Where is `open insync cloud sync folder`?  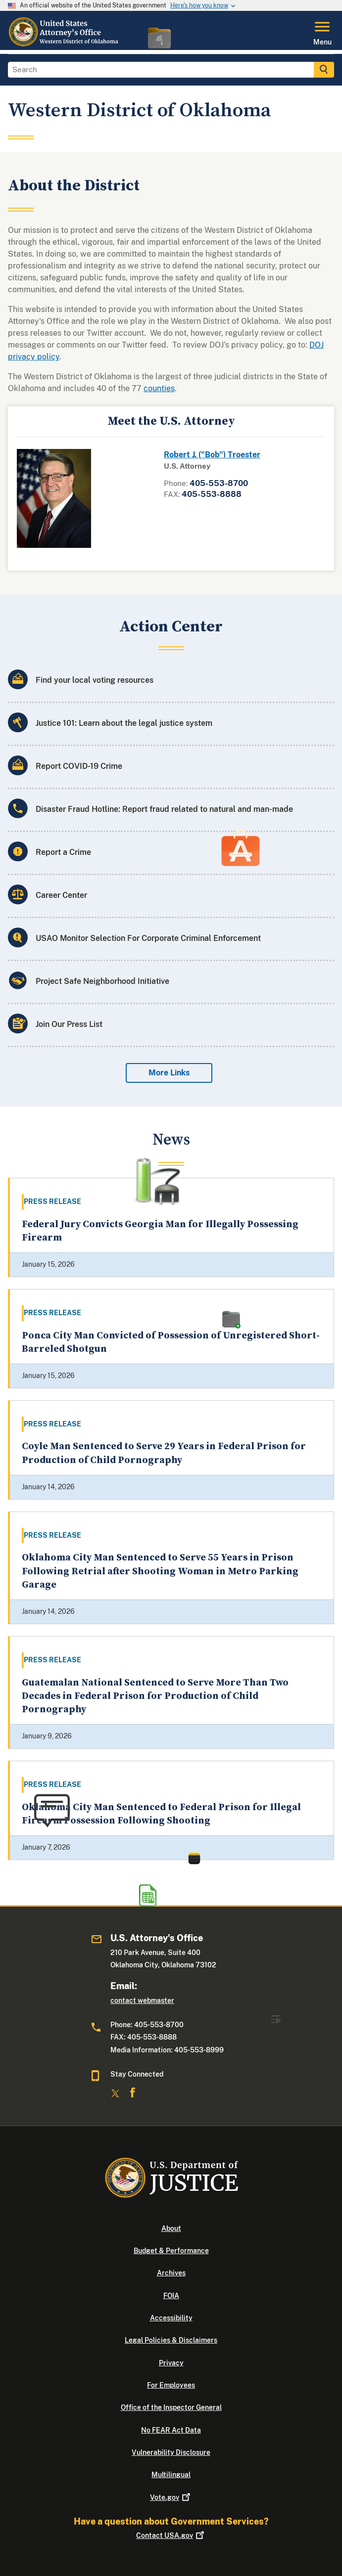 open insync cloud sync folder is located at coordinates (159, 38).